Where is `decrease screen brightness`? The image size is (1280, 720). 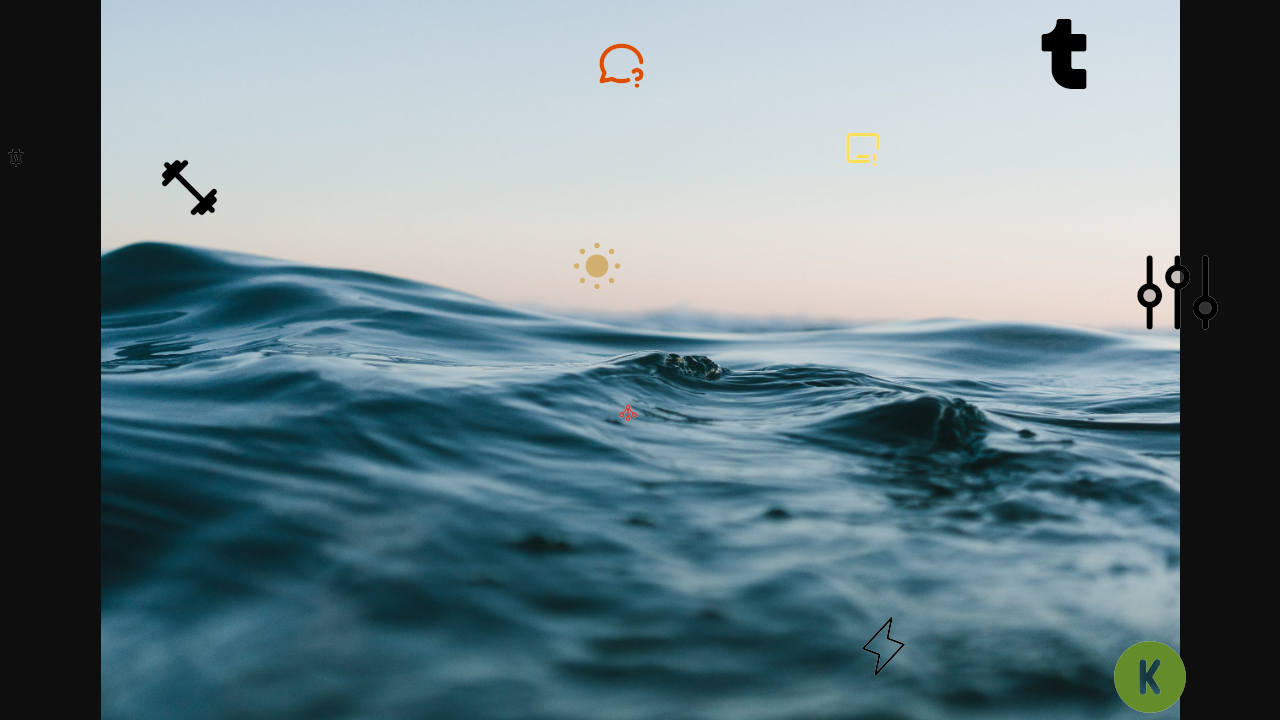
decrease screen brightness is located at coordinates (597, 266).